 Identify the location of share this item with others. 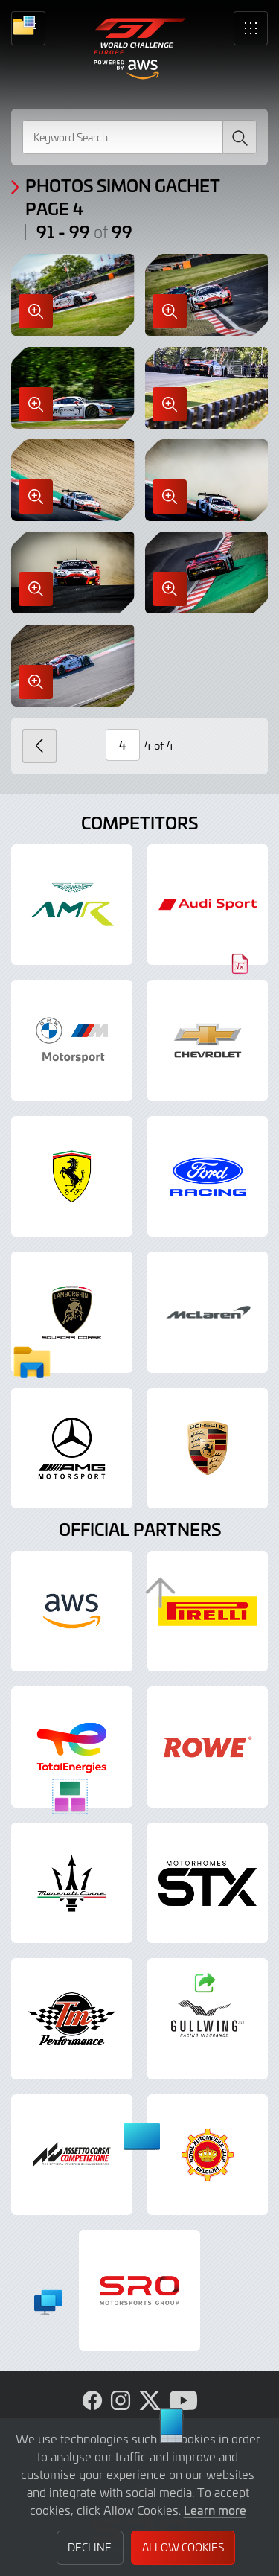
(205, 1983).